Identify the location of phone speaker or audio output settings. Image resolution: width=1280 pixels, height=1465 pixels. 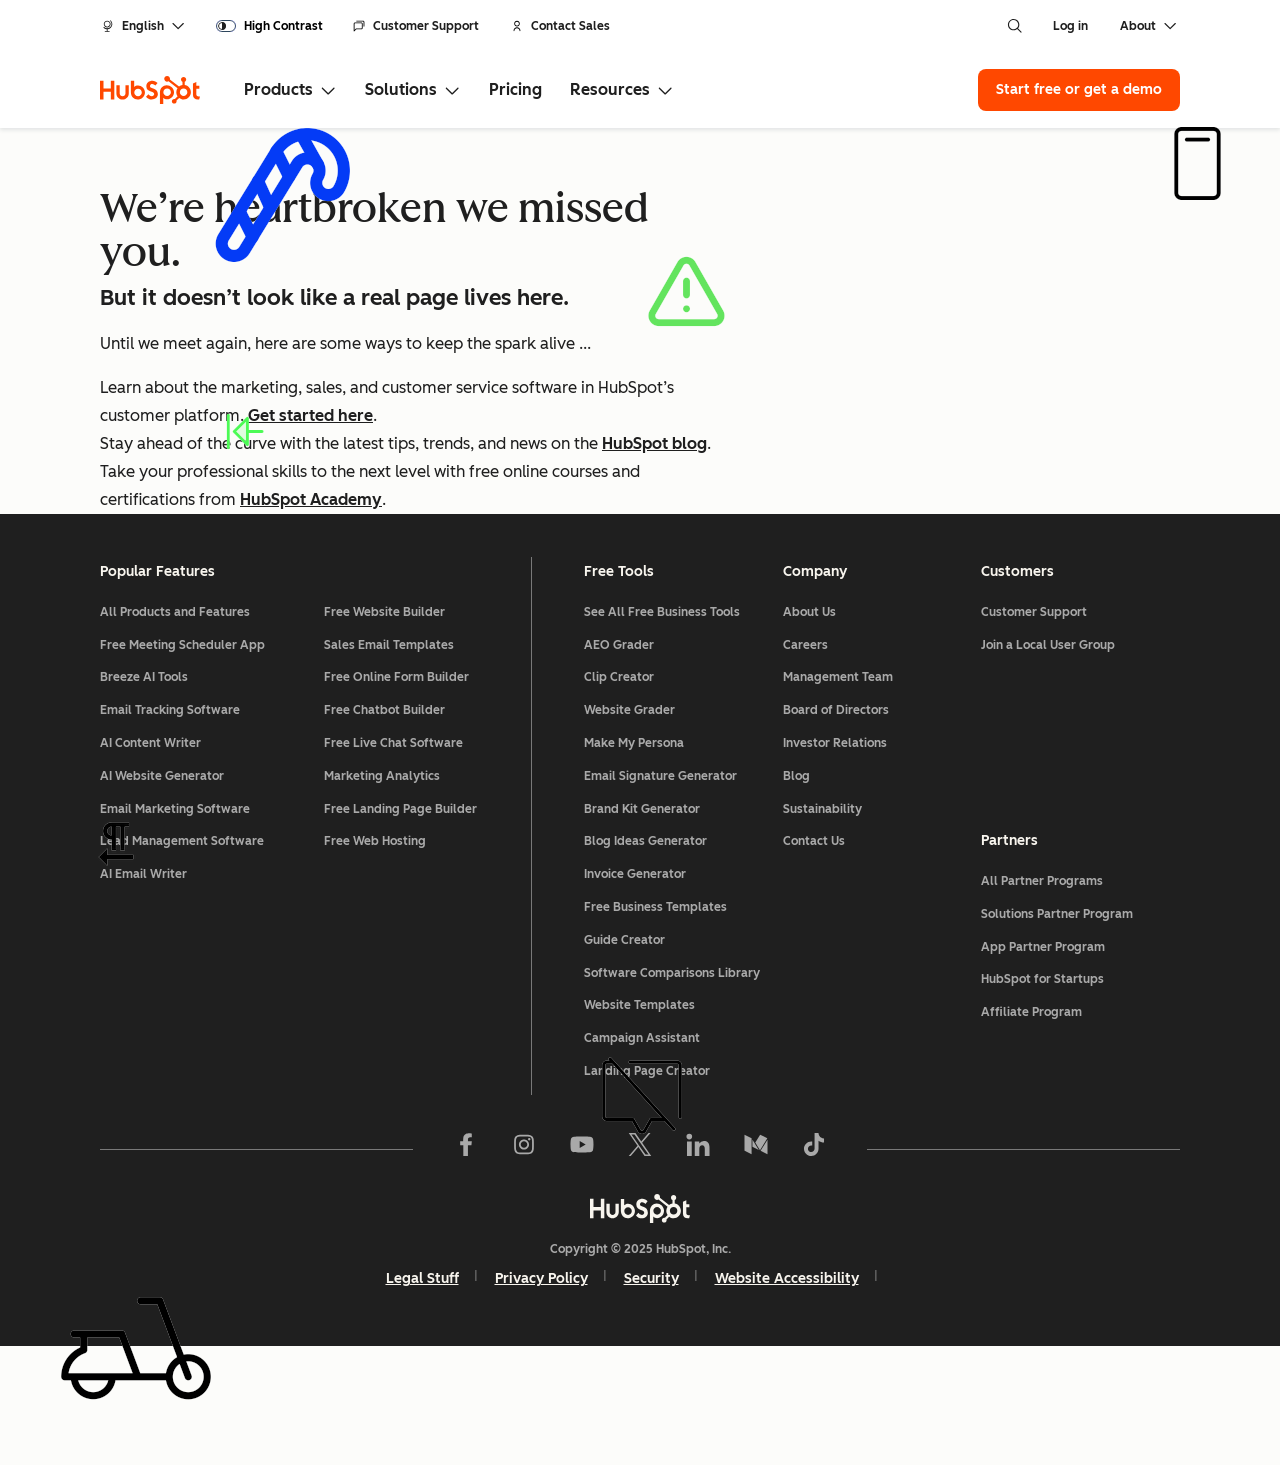
(1197, 163).